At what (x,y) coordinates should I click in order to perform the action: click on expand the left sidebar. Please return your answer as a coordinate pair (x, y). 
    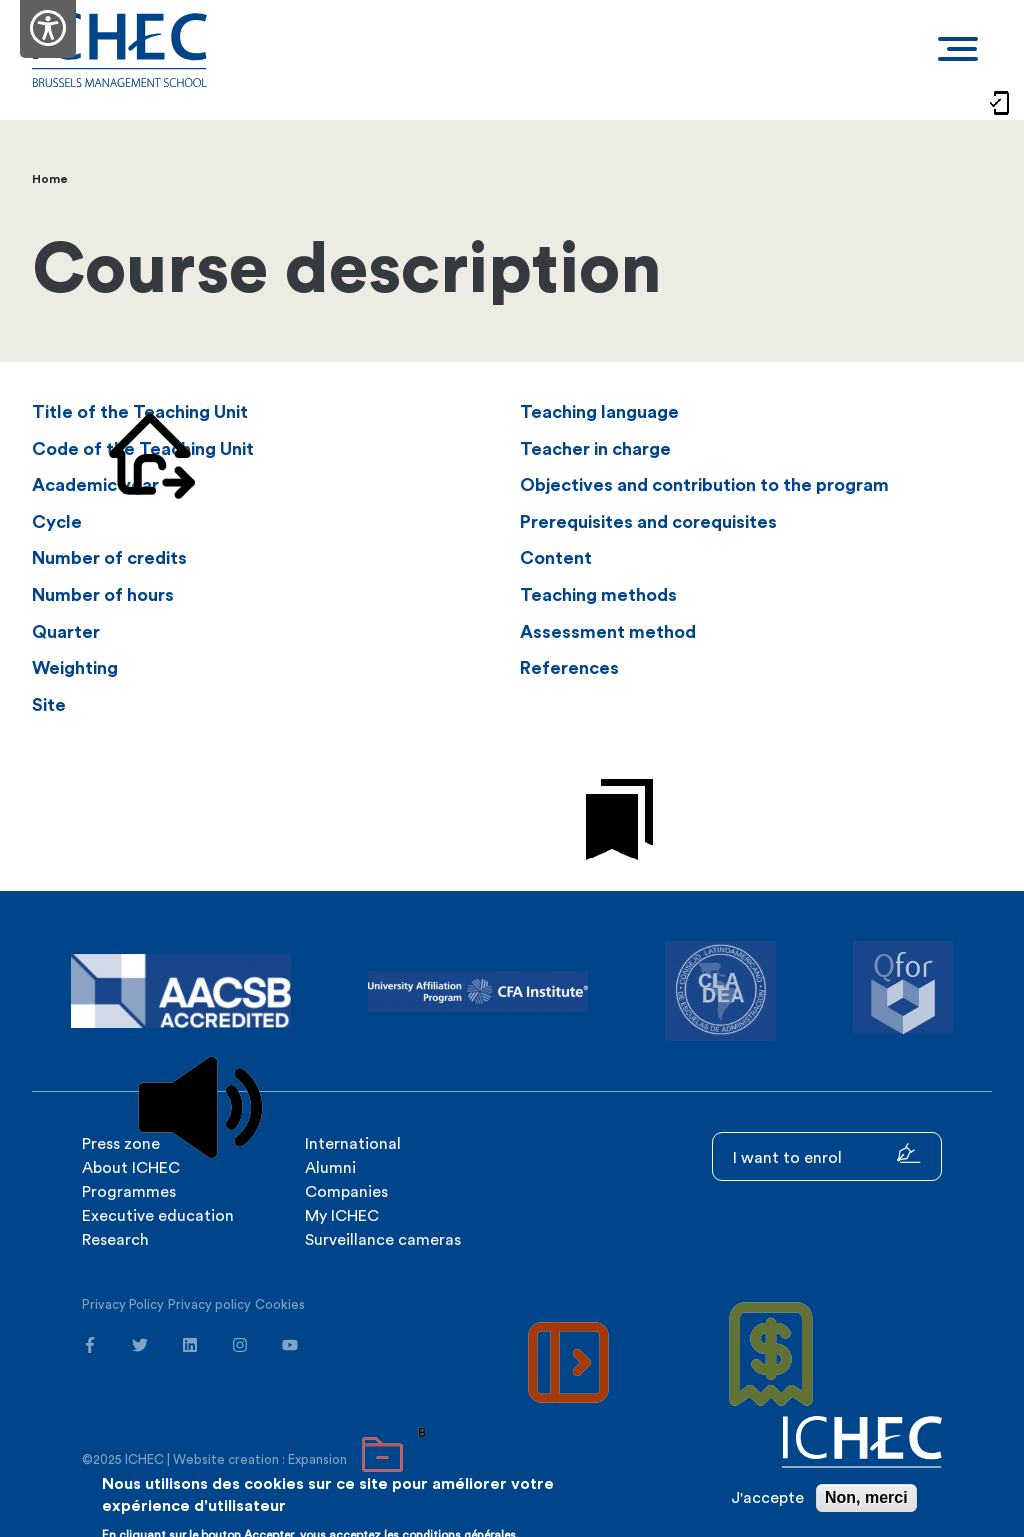
    Looking at the image, I should click on (568, 1362).